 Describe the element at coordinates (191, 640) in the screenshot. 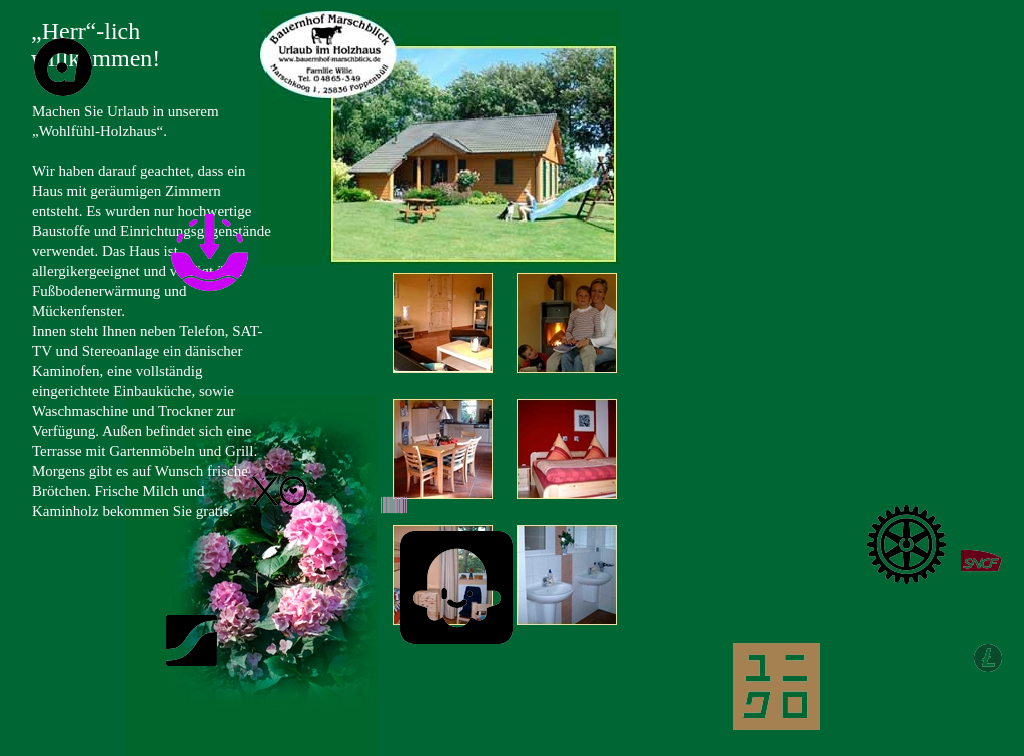

I see `open statista website or app` at that location.